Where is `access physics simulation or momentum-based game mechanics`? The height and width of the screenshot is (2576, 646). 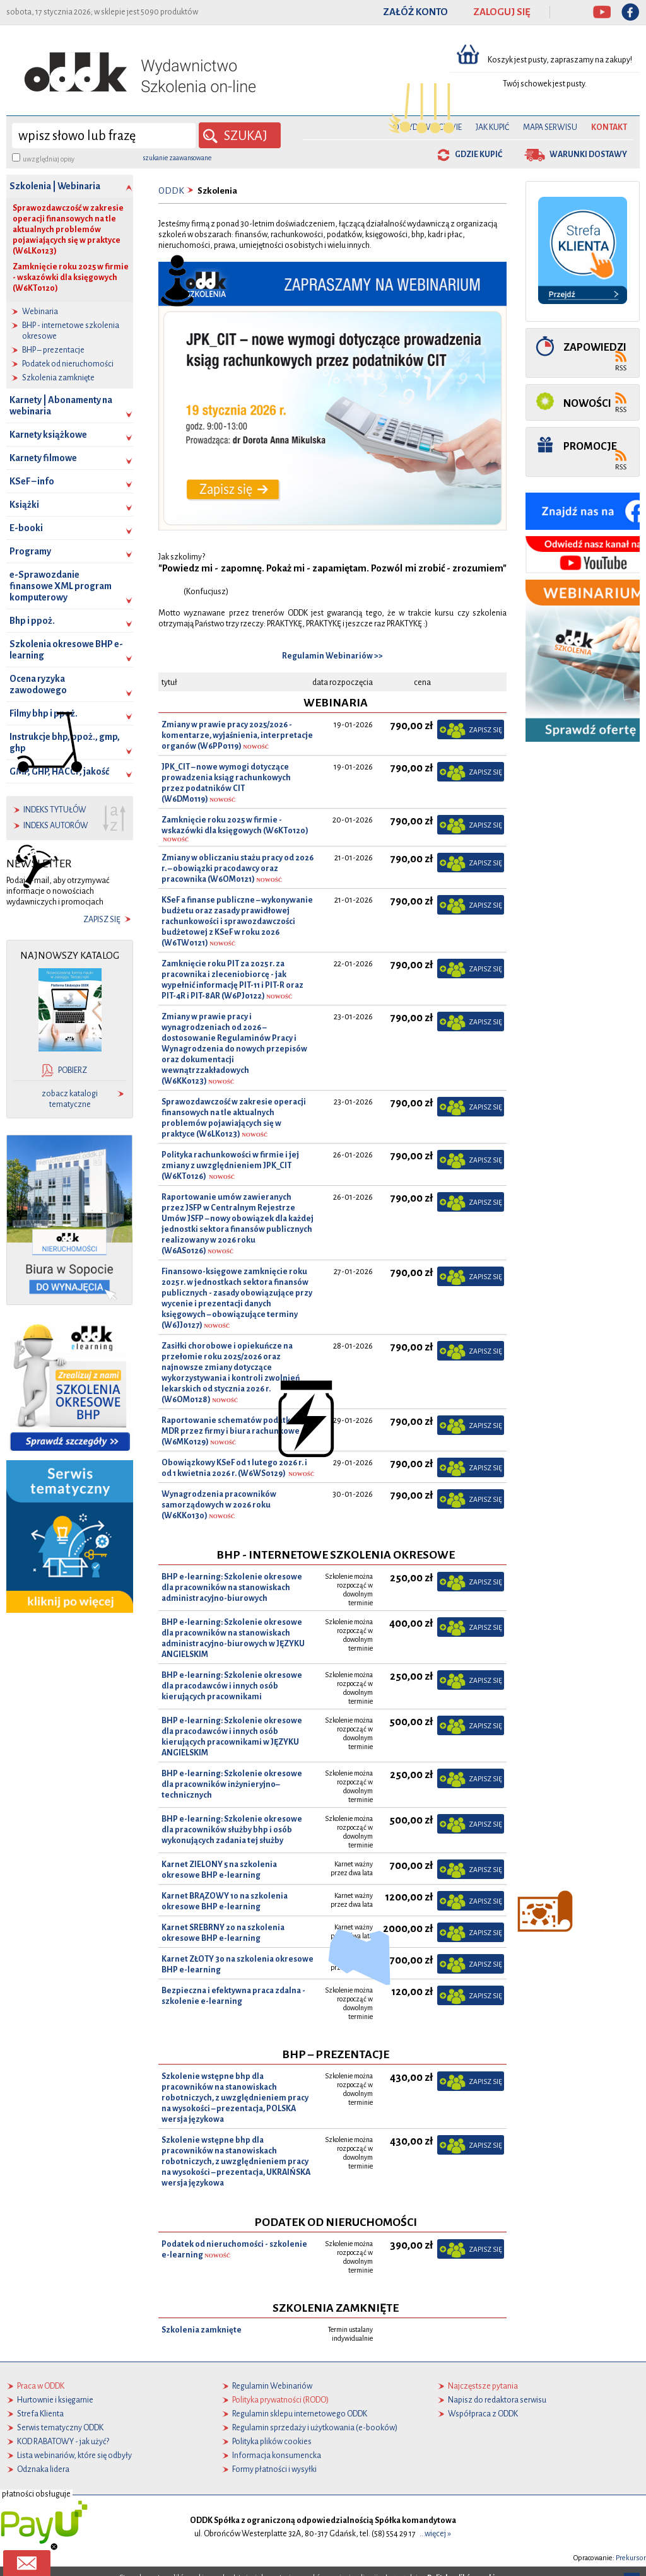 access physics simulation or momentum-based game mechanics is located at coordinates (421, 117).